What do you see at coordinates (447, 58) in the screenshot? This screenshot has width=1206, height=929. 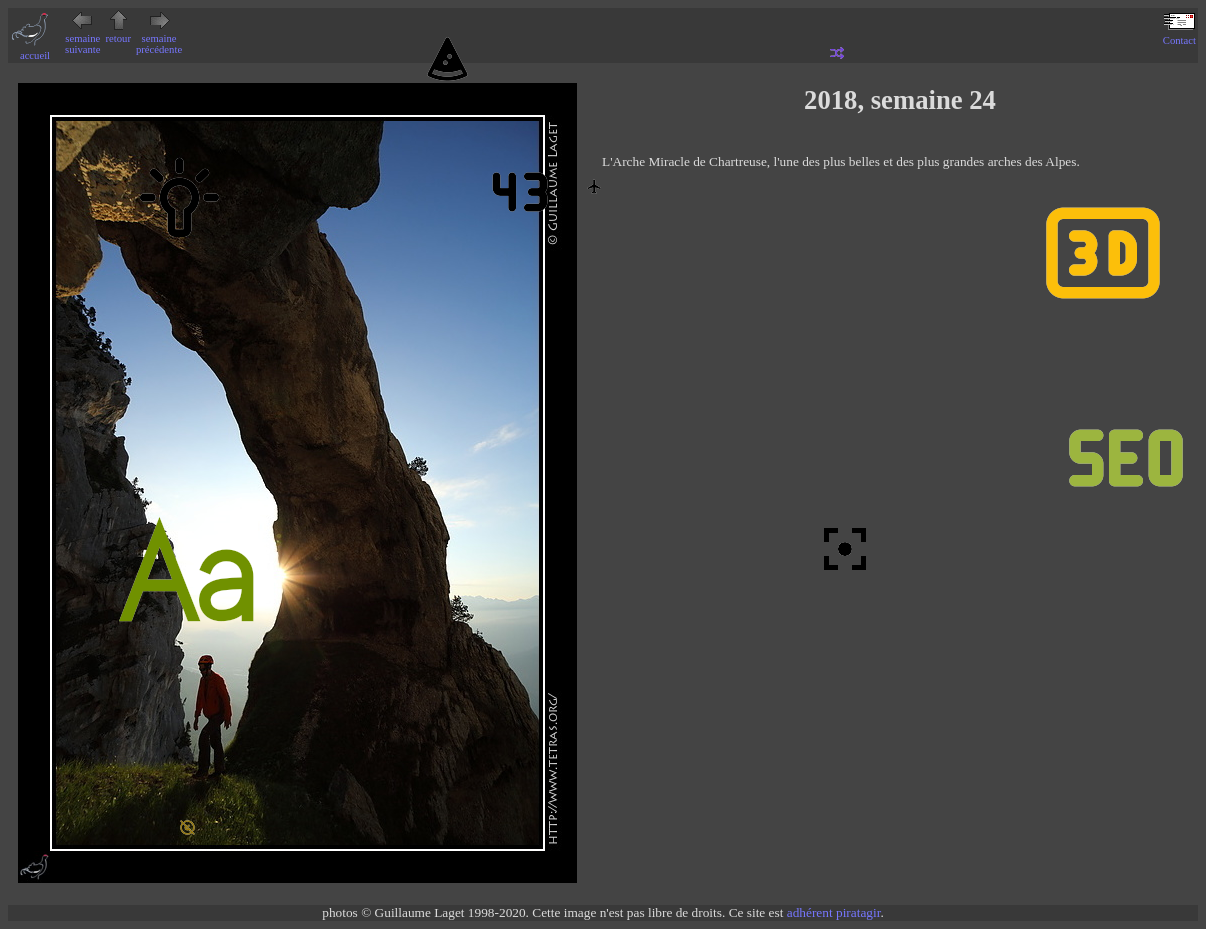 I see `order pizza or food delivery` at bounding box center [447, 58].